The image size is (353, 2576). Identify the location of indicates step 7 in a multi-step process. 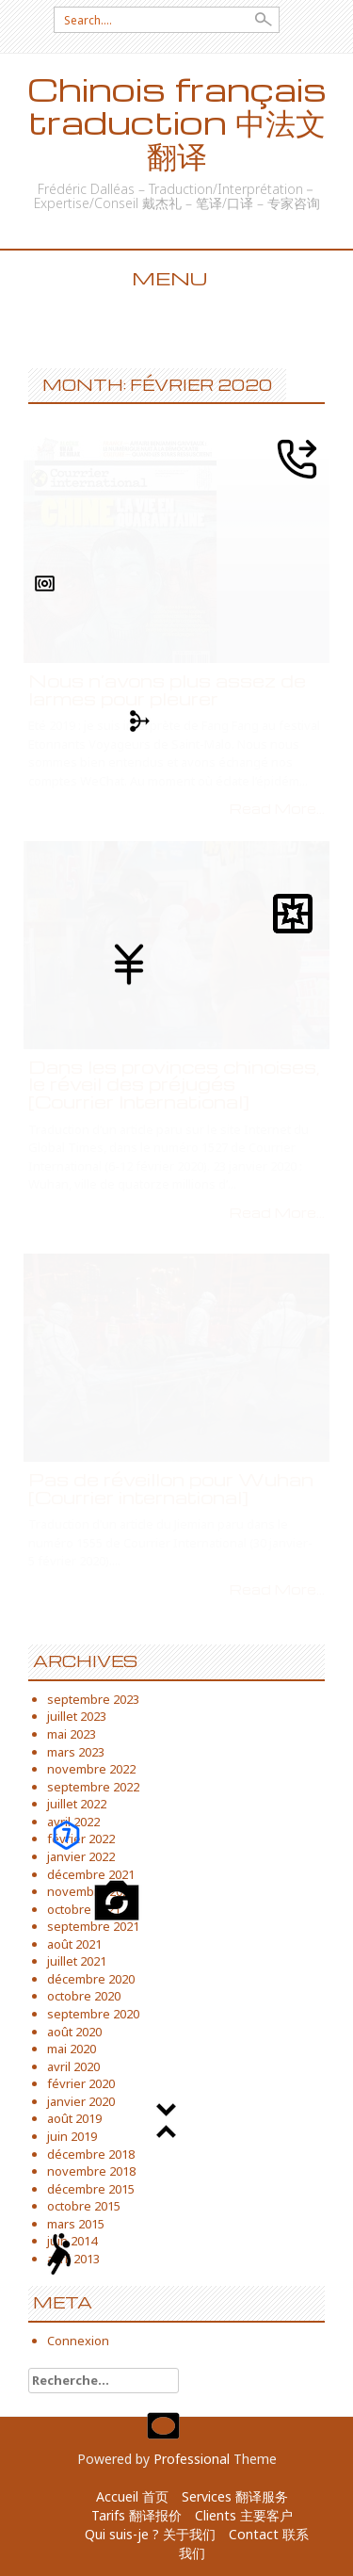
(66, 1835).